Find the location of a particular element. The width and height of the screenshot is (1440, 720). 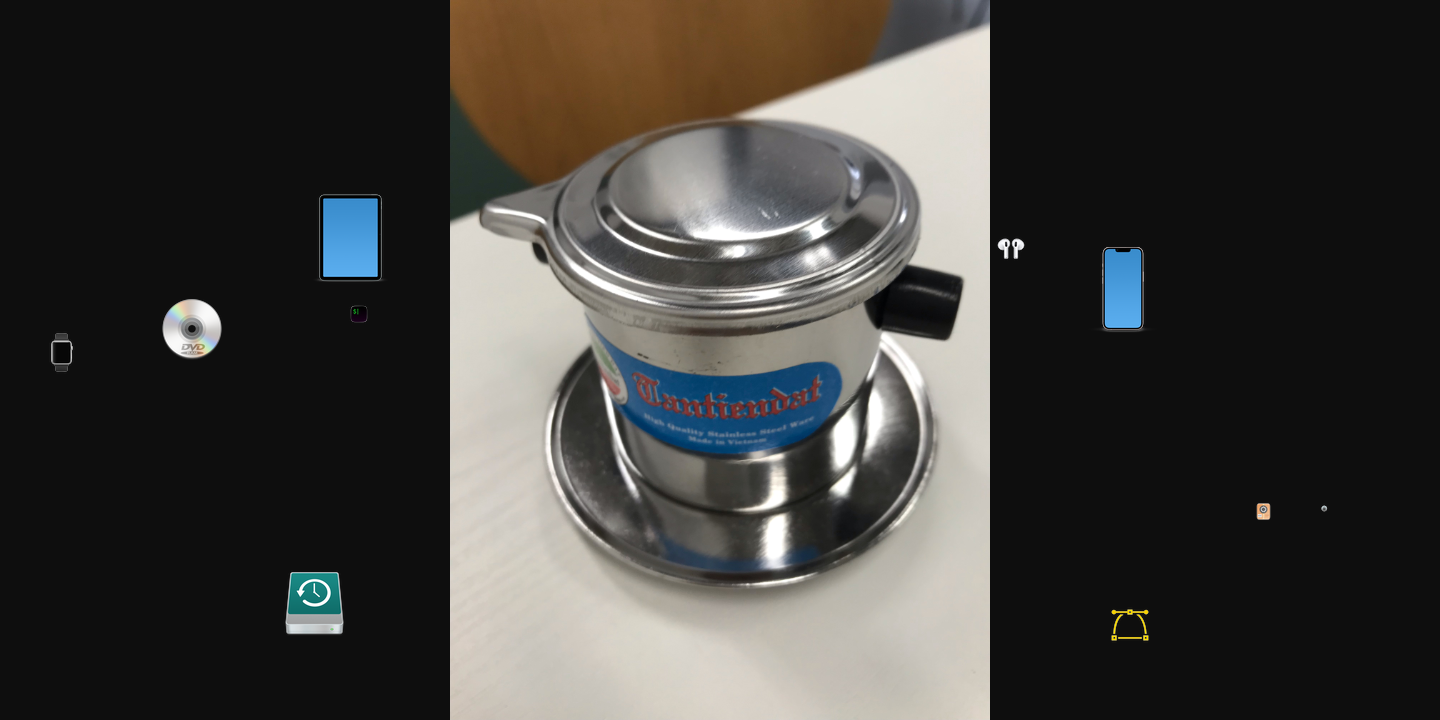

open iTerm2 terminal application is located at coordinates (359, 314).